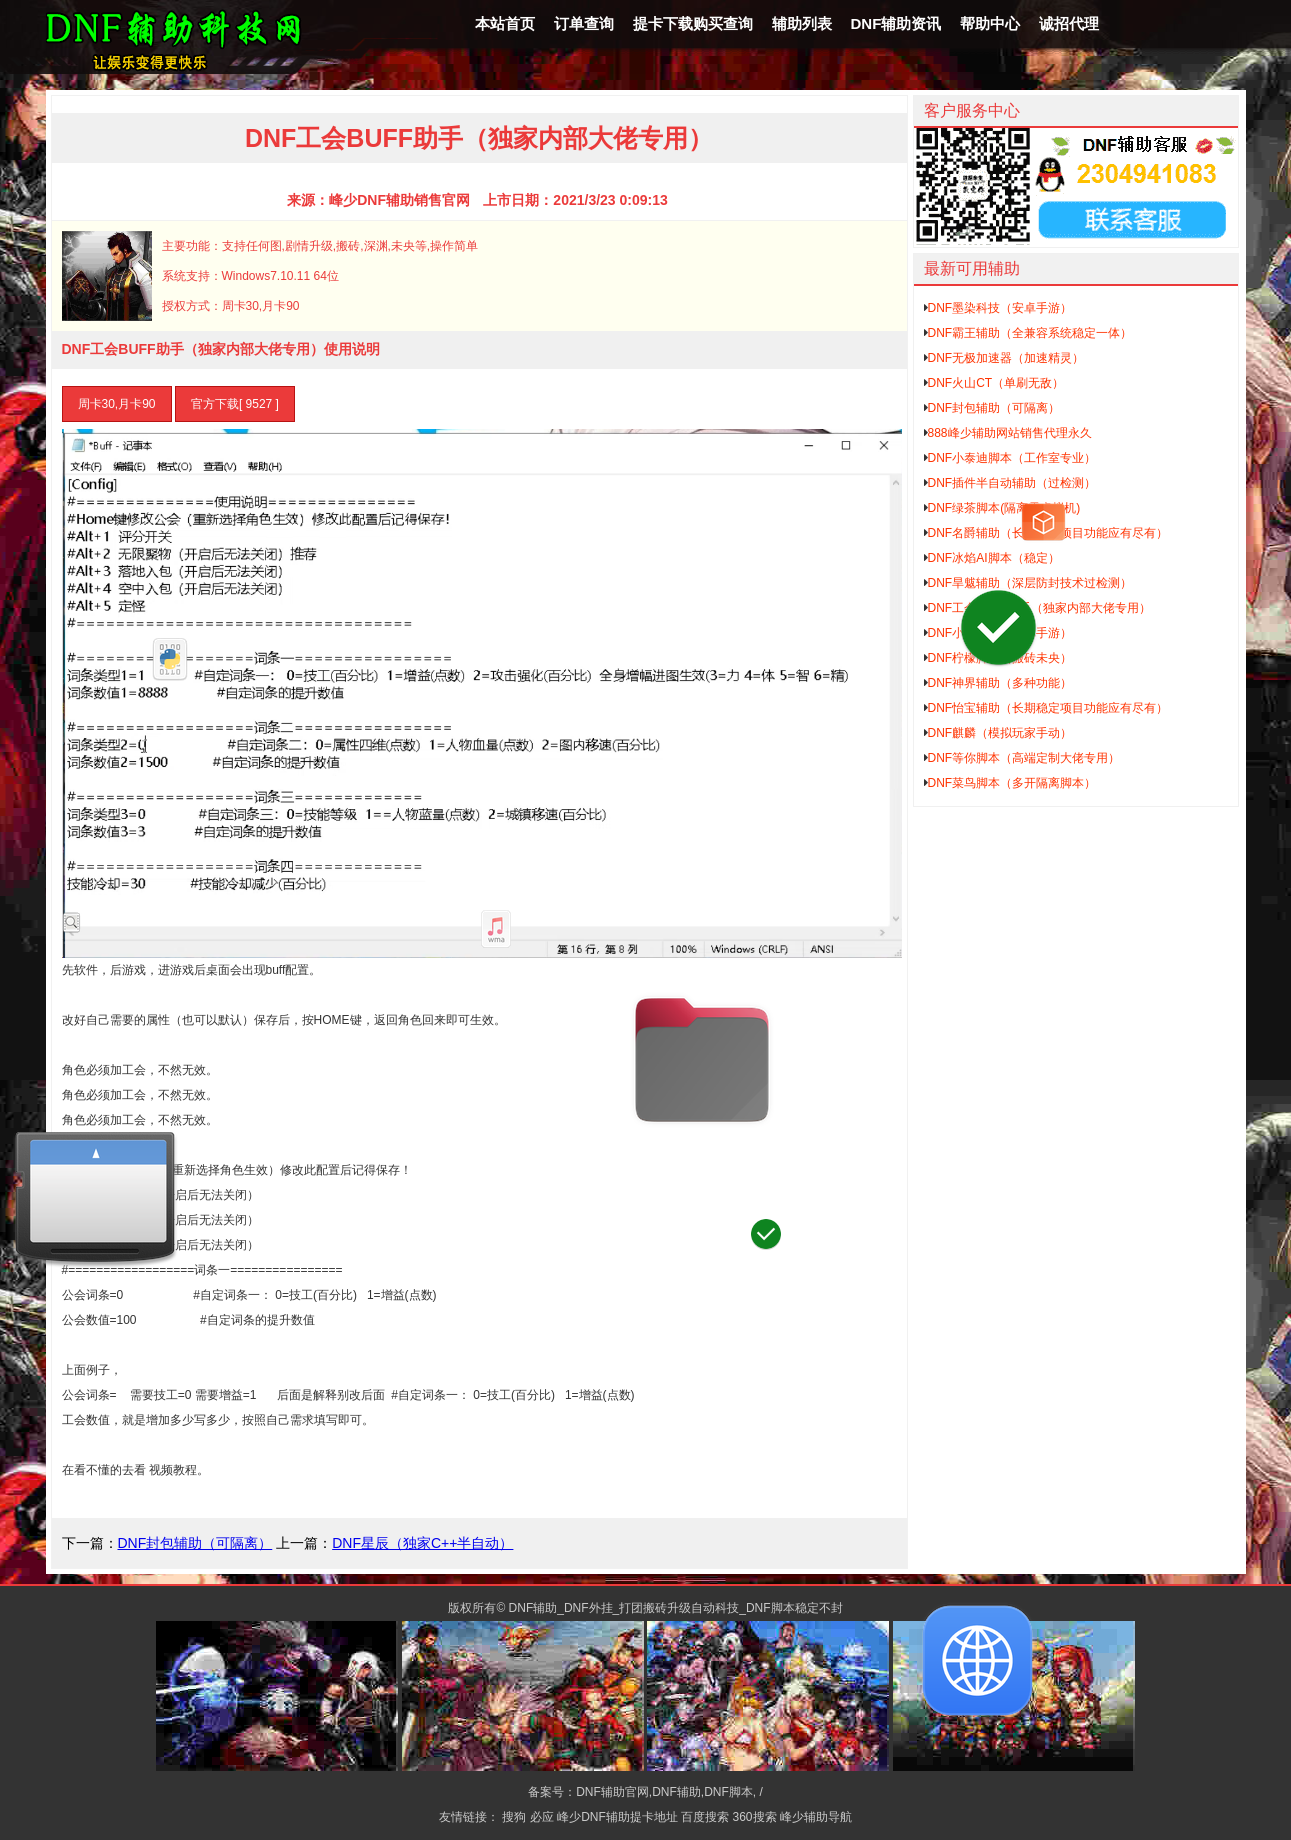 The height and width of the screenshot is (1840, 1291). I want to click on open language & region settings, so click(977, 1662).